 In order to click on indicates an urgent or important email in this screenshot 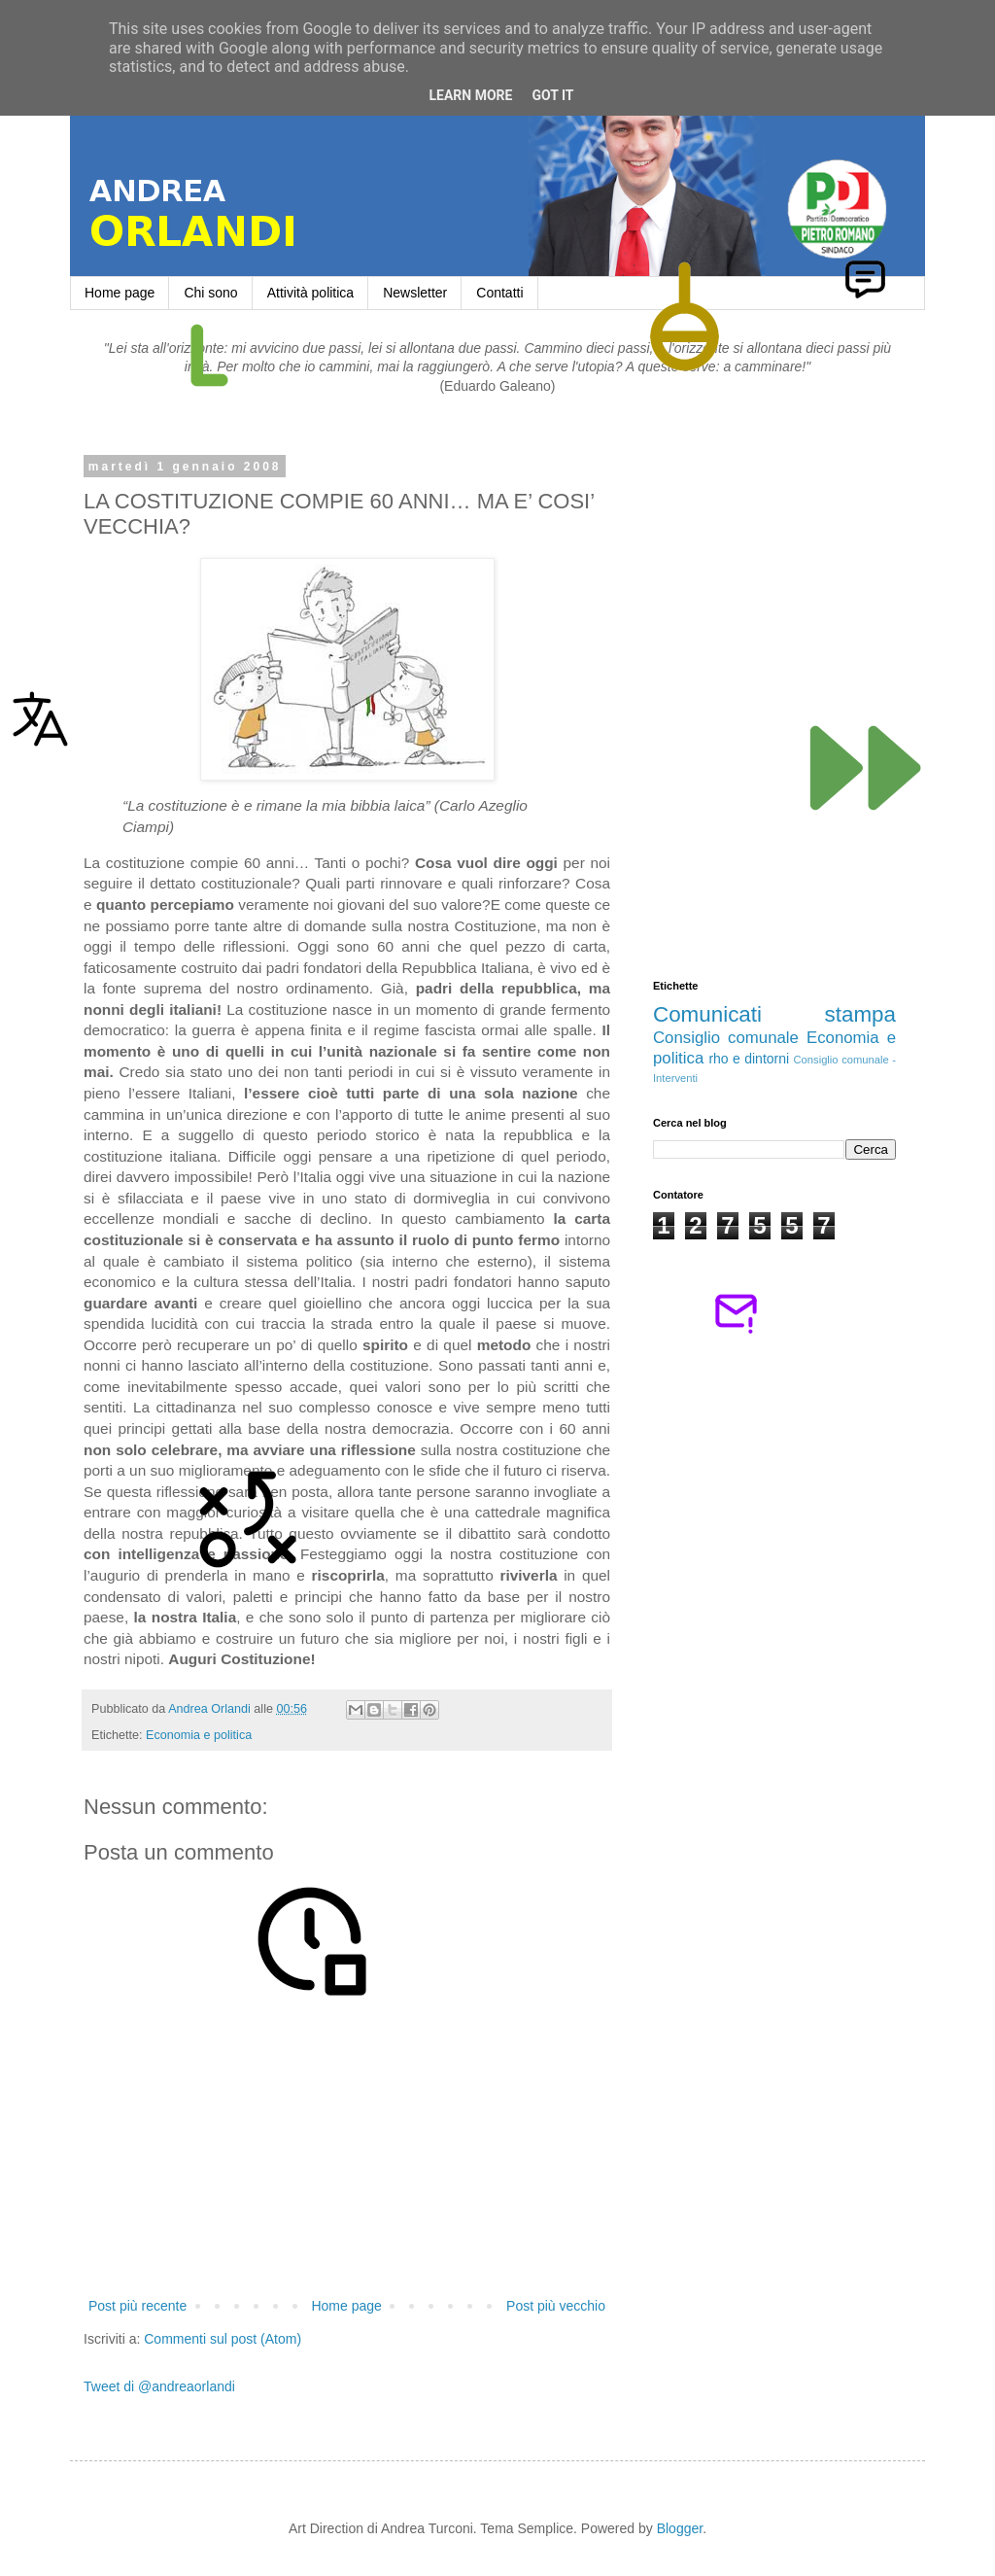, I will do `click(736, 1310)`.